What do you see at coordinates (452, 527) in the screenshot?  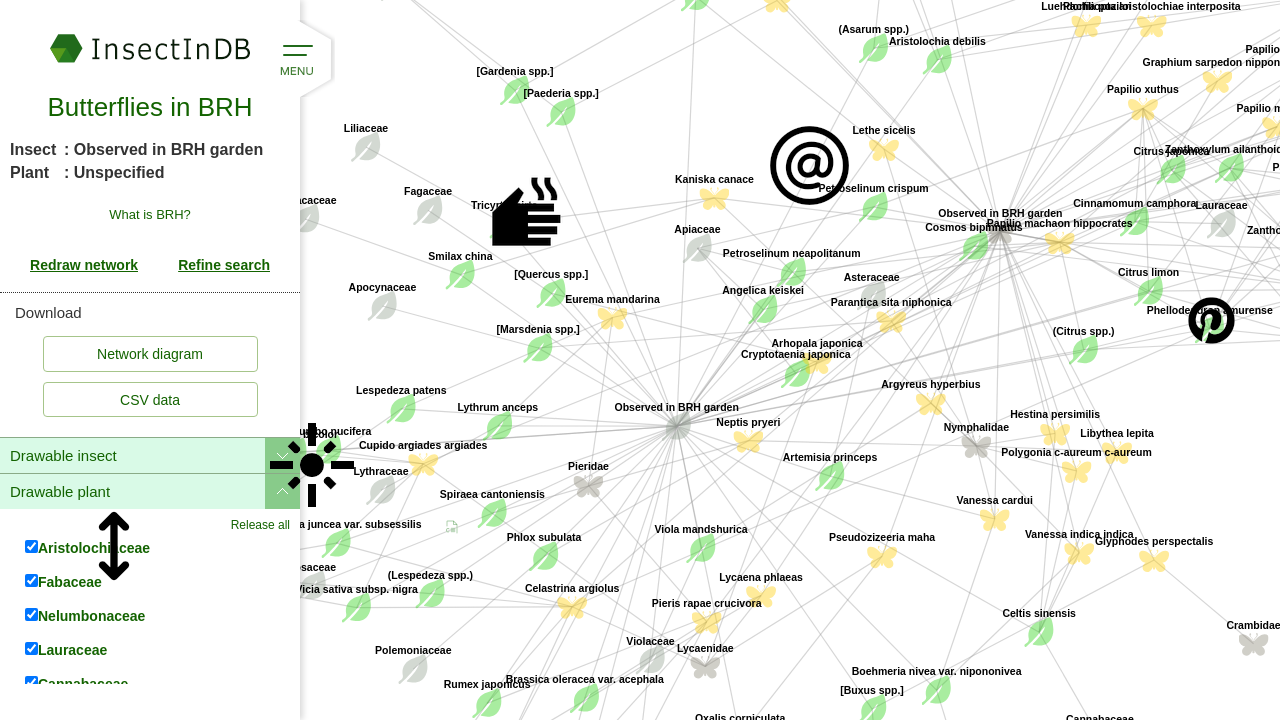 I see `open a C# source code file` at bounding box center [452, 527].